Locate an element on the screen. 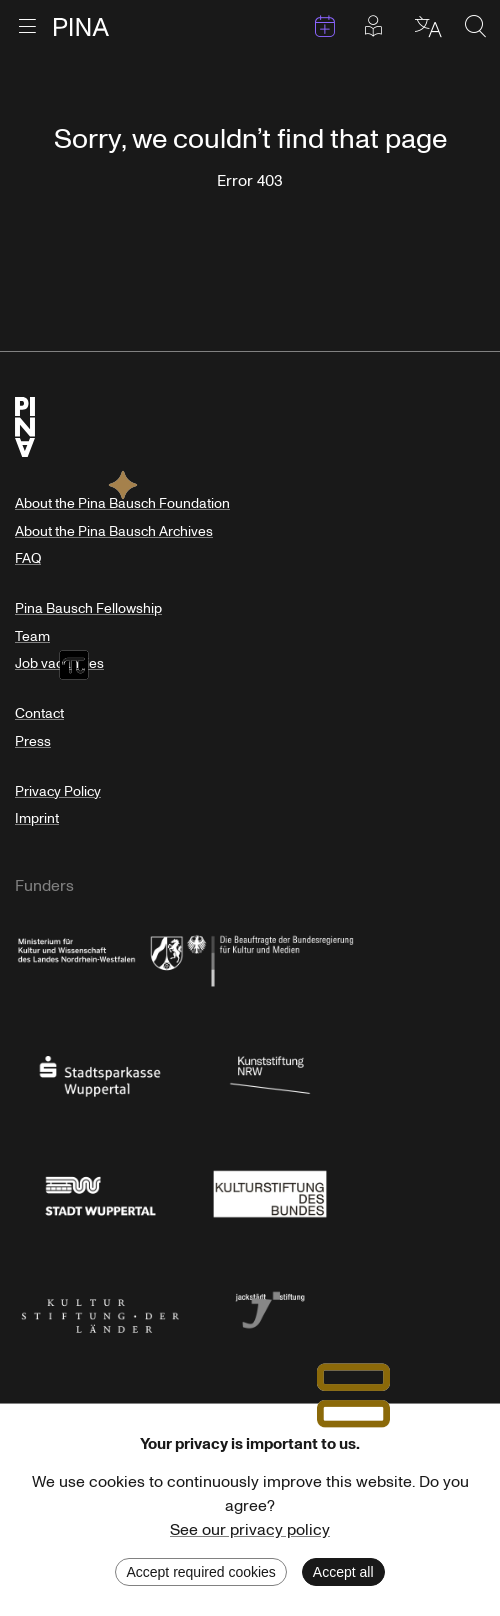 The height and width of the screenshot is (1616, 500). access mathematical or scientific calculator functions is located at coordinates (74, 665).